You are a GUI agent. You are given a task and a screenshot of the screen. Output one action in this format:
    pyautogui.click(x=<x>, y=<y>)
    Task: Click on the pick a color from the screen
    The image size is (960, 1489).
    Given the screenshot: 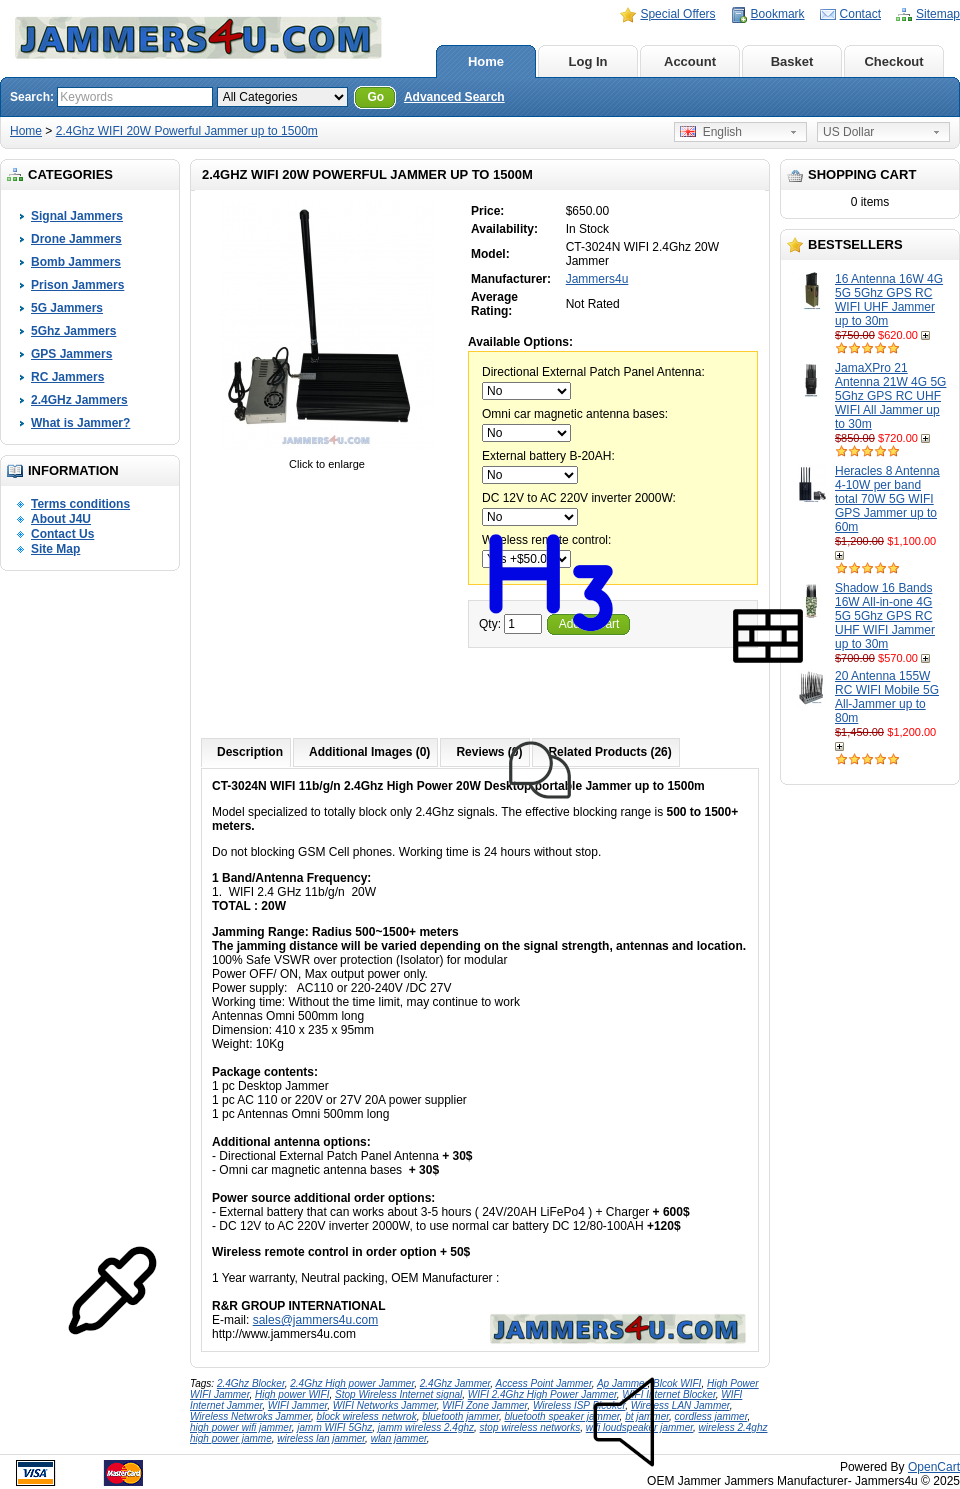 What is the action you would take?
    pyautogui.click(x=112, y=1290)
    